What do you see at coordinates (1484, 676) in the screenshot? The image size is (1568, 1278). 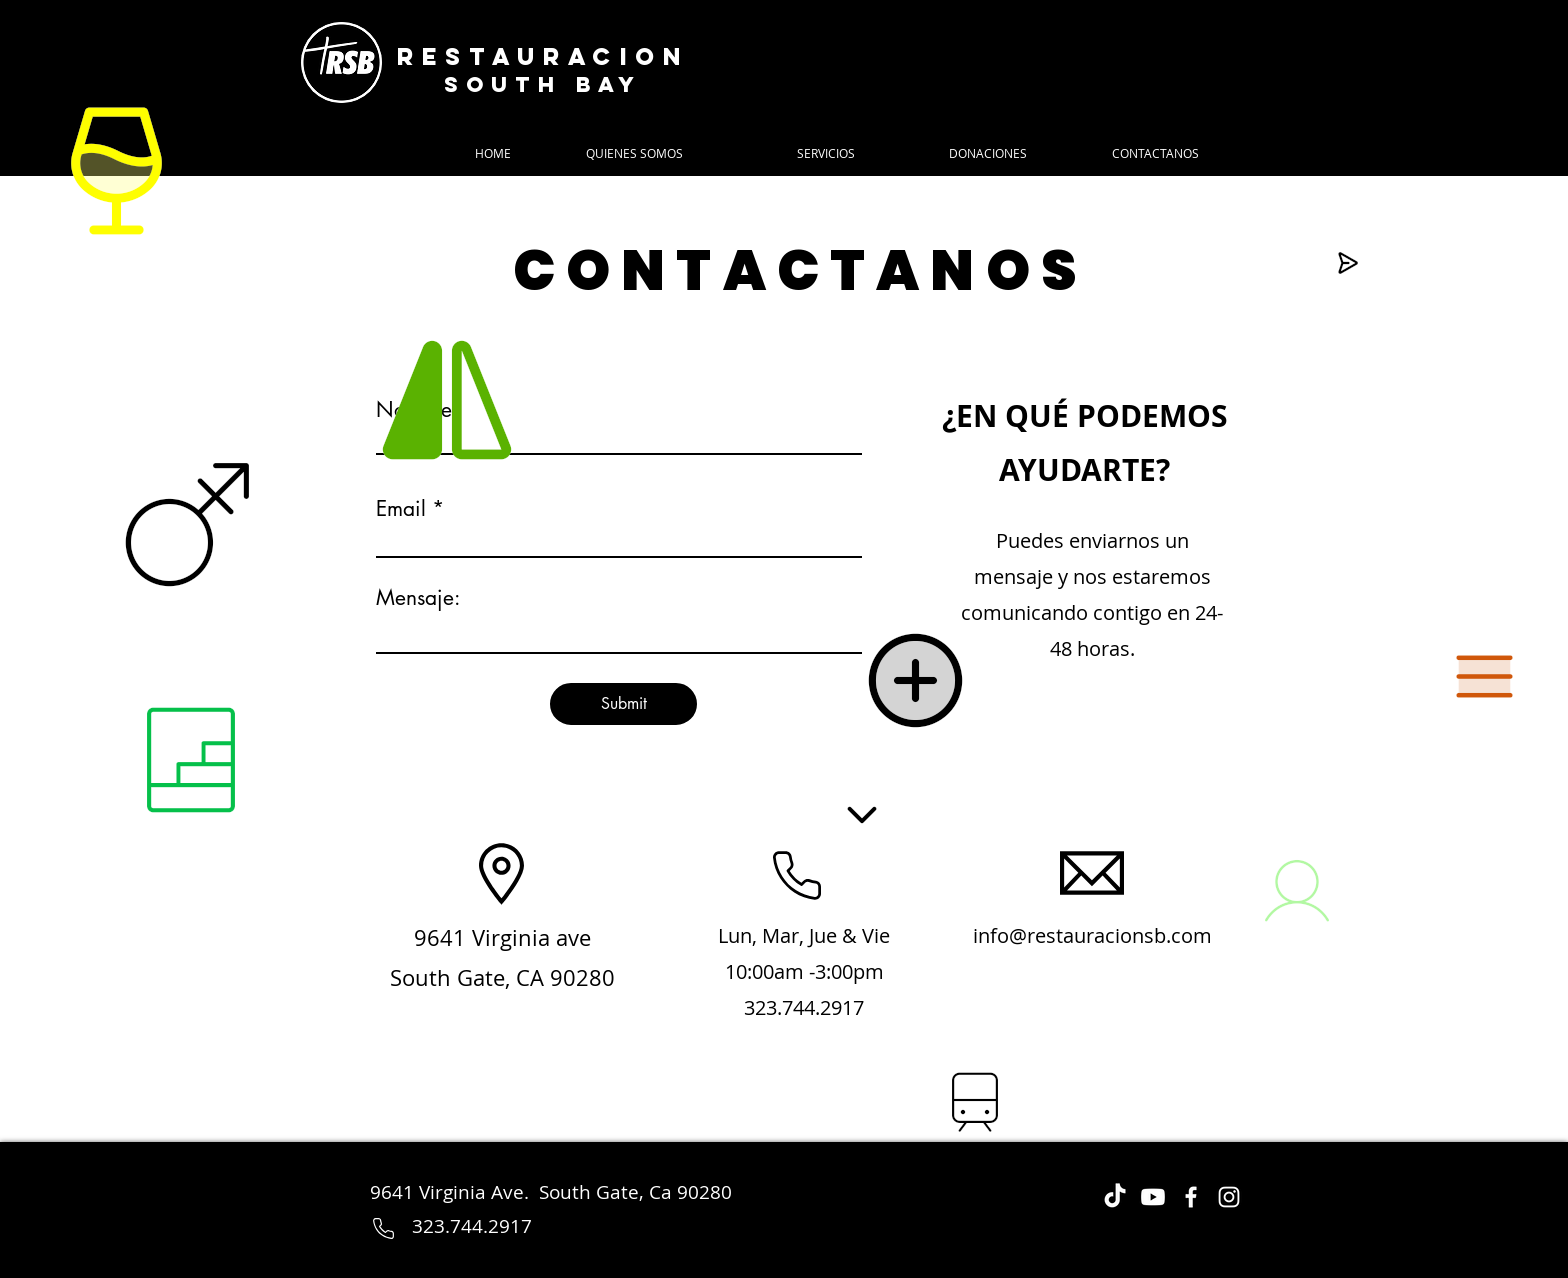 I see `view items in list format` at bounding box center [1484, 676].